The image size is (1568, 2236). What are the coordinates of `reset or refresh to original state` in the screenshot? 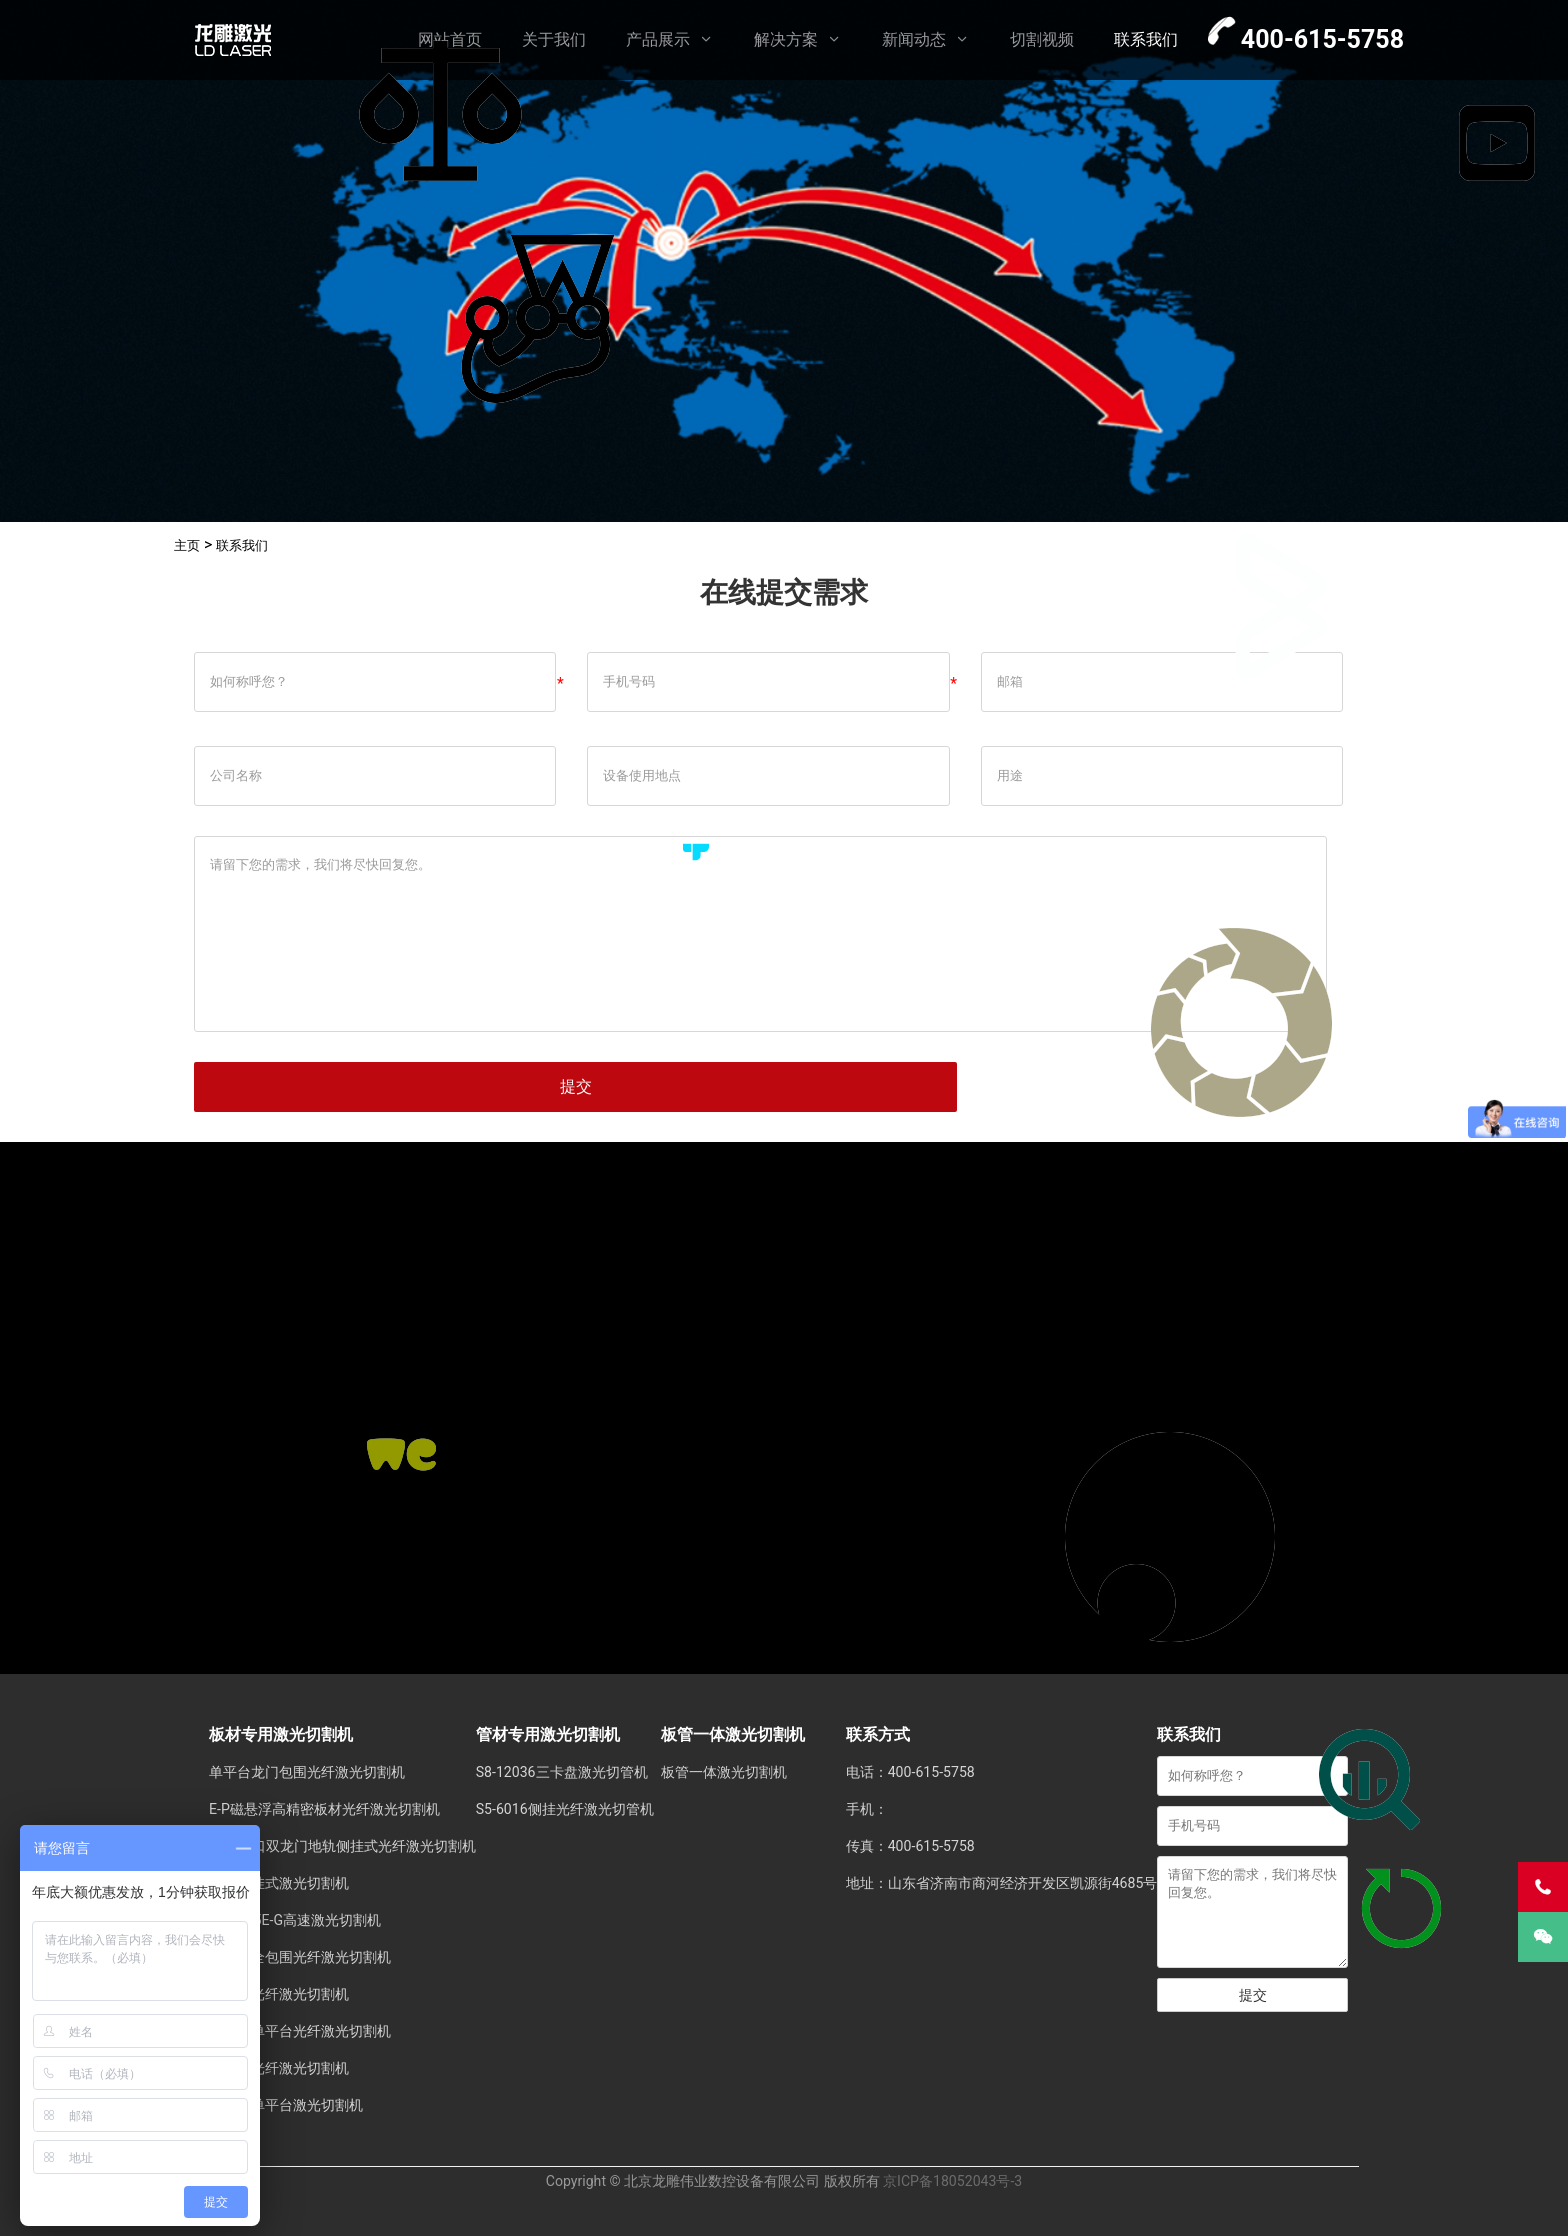 It's located at (1401, 1908).